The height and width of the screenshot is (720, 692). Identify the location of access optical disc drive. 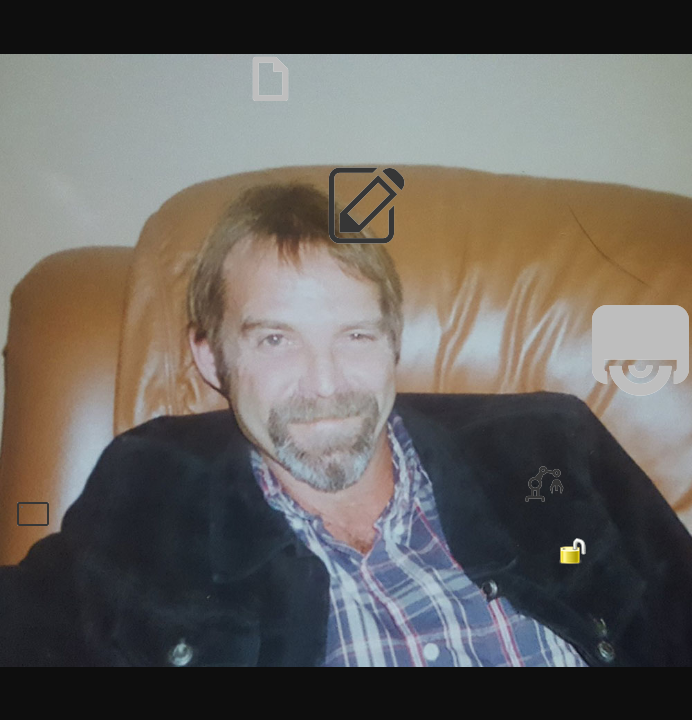
(640, 347).